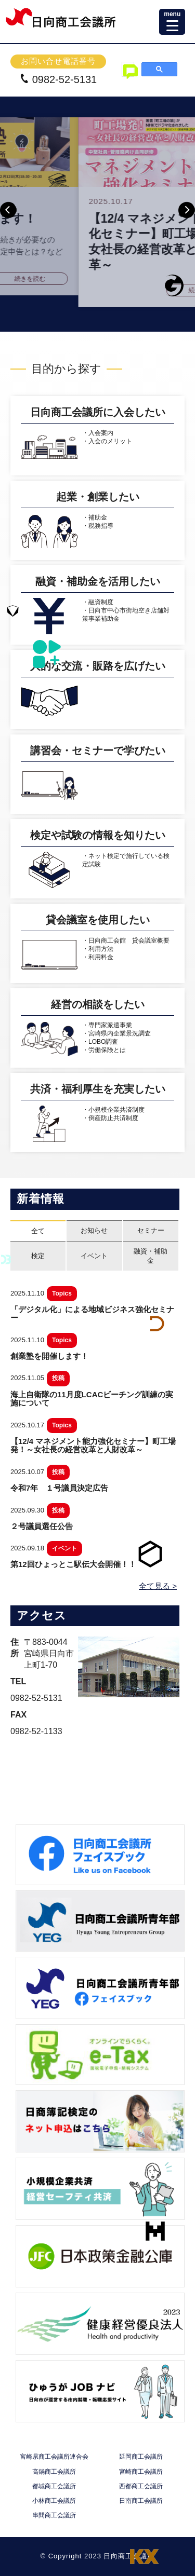 The height and width of the screenshot is (2576, 195). What do you see at coordinates (157, 1324) in the screenshot?
I see `dyalog APL programming language logo` at bounding box center [157, 1324].